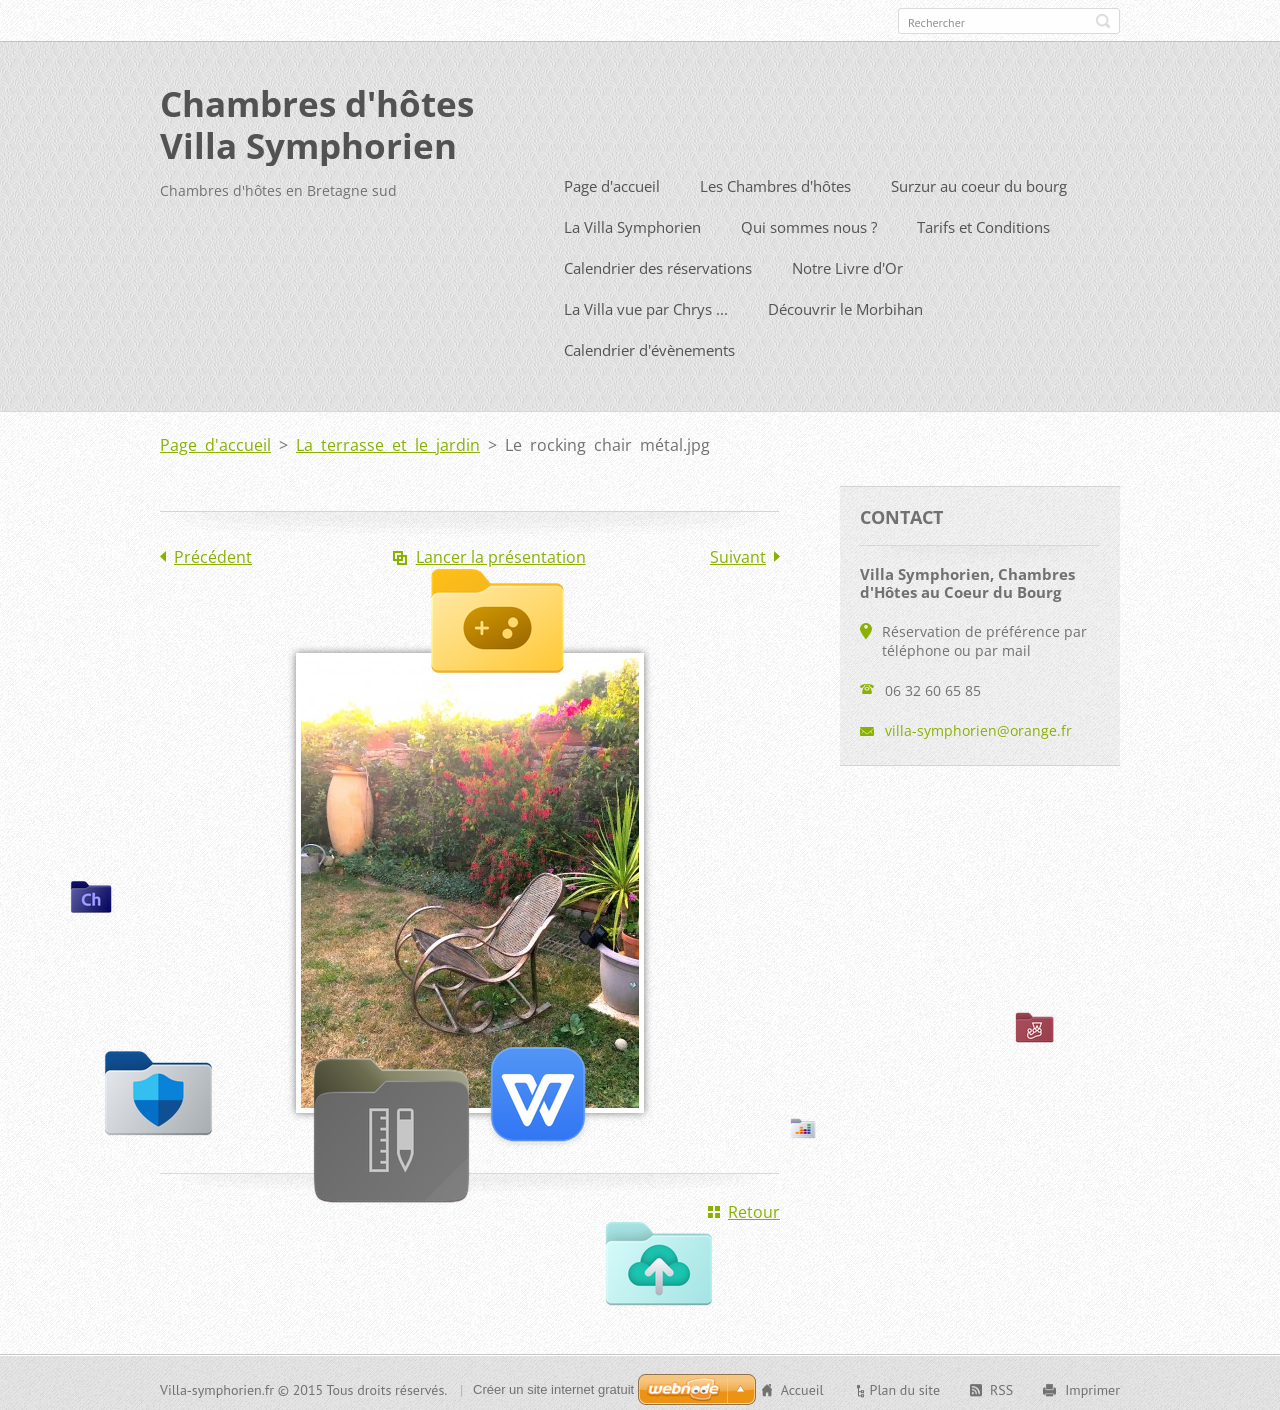  I want to click on open microsoft defender security files folder, so click(158, 1096).